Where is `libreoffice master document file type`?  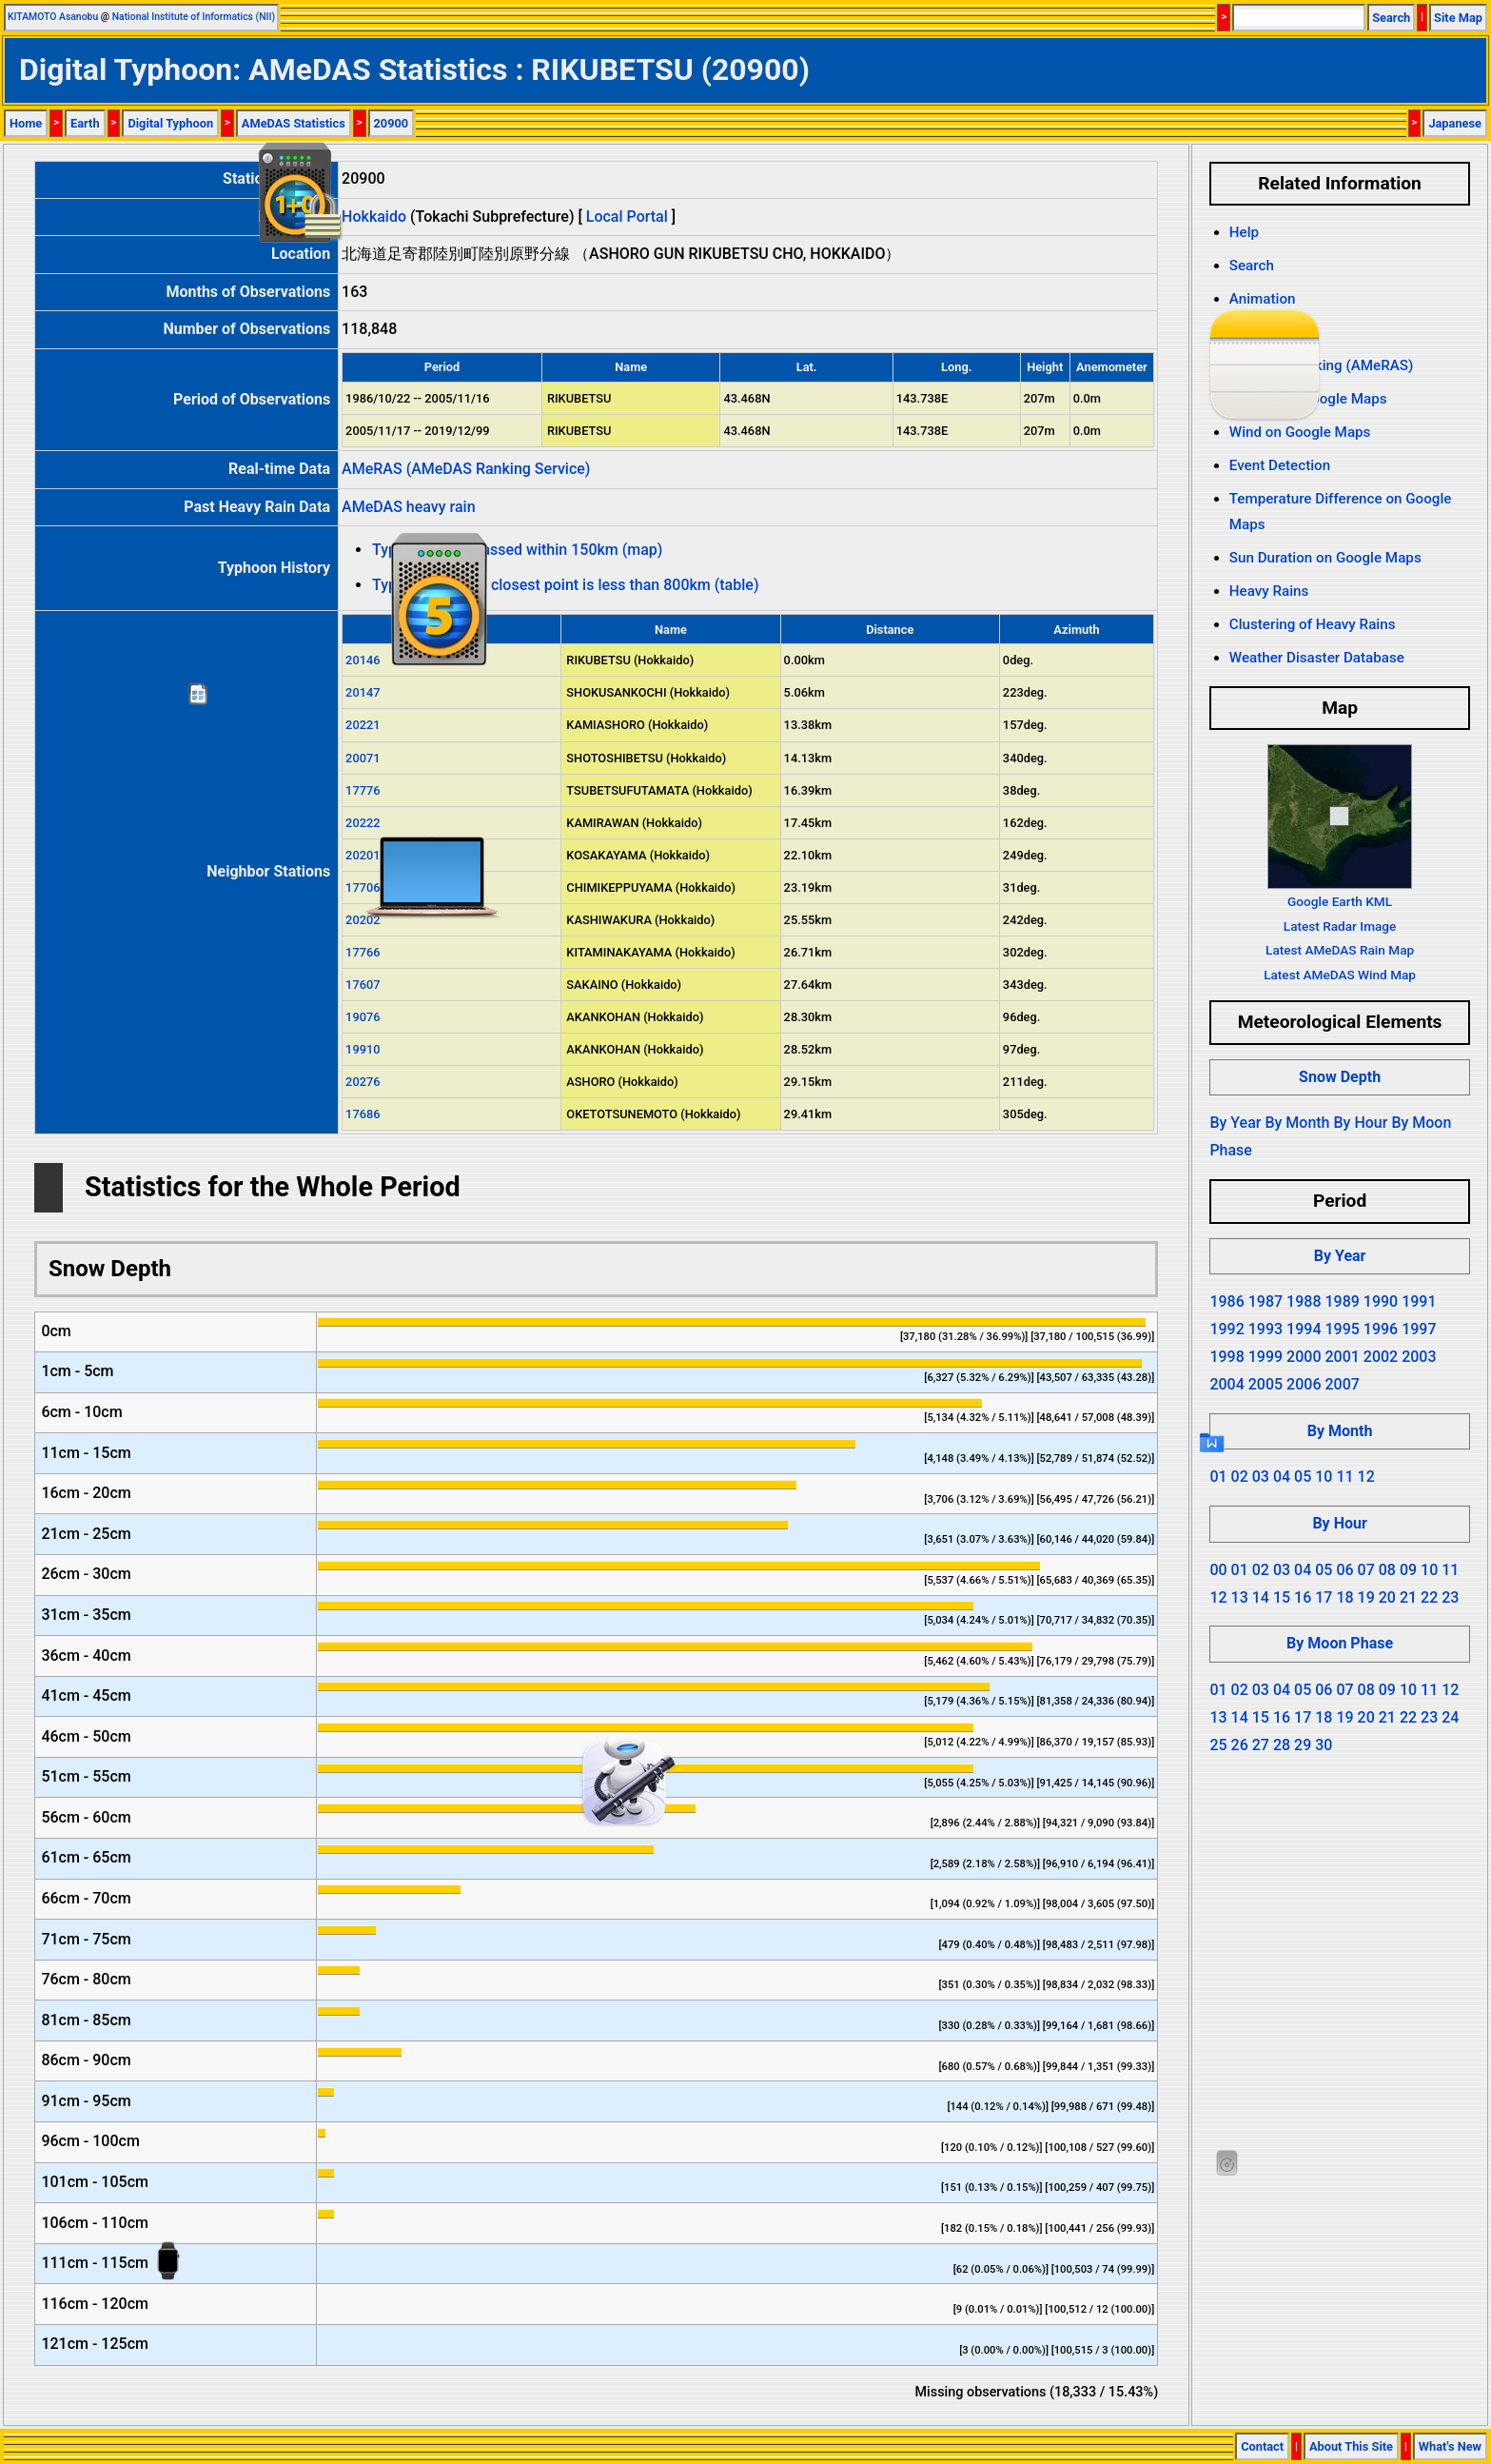 libreoffice master document file type is located at coordinates (198, 694).